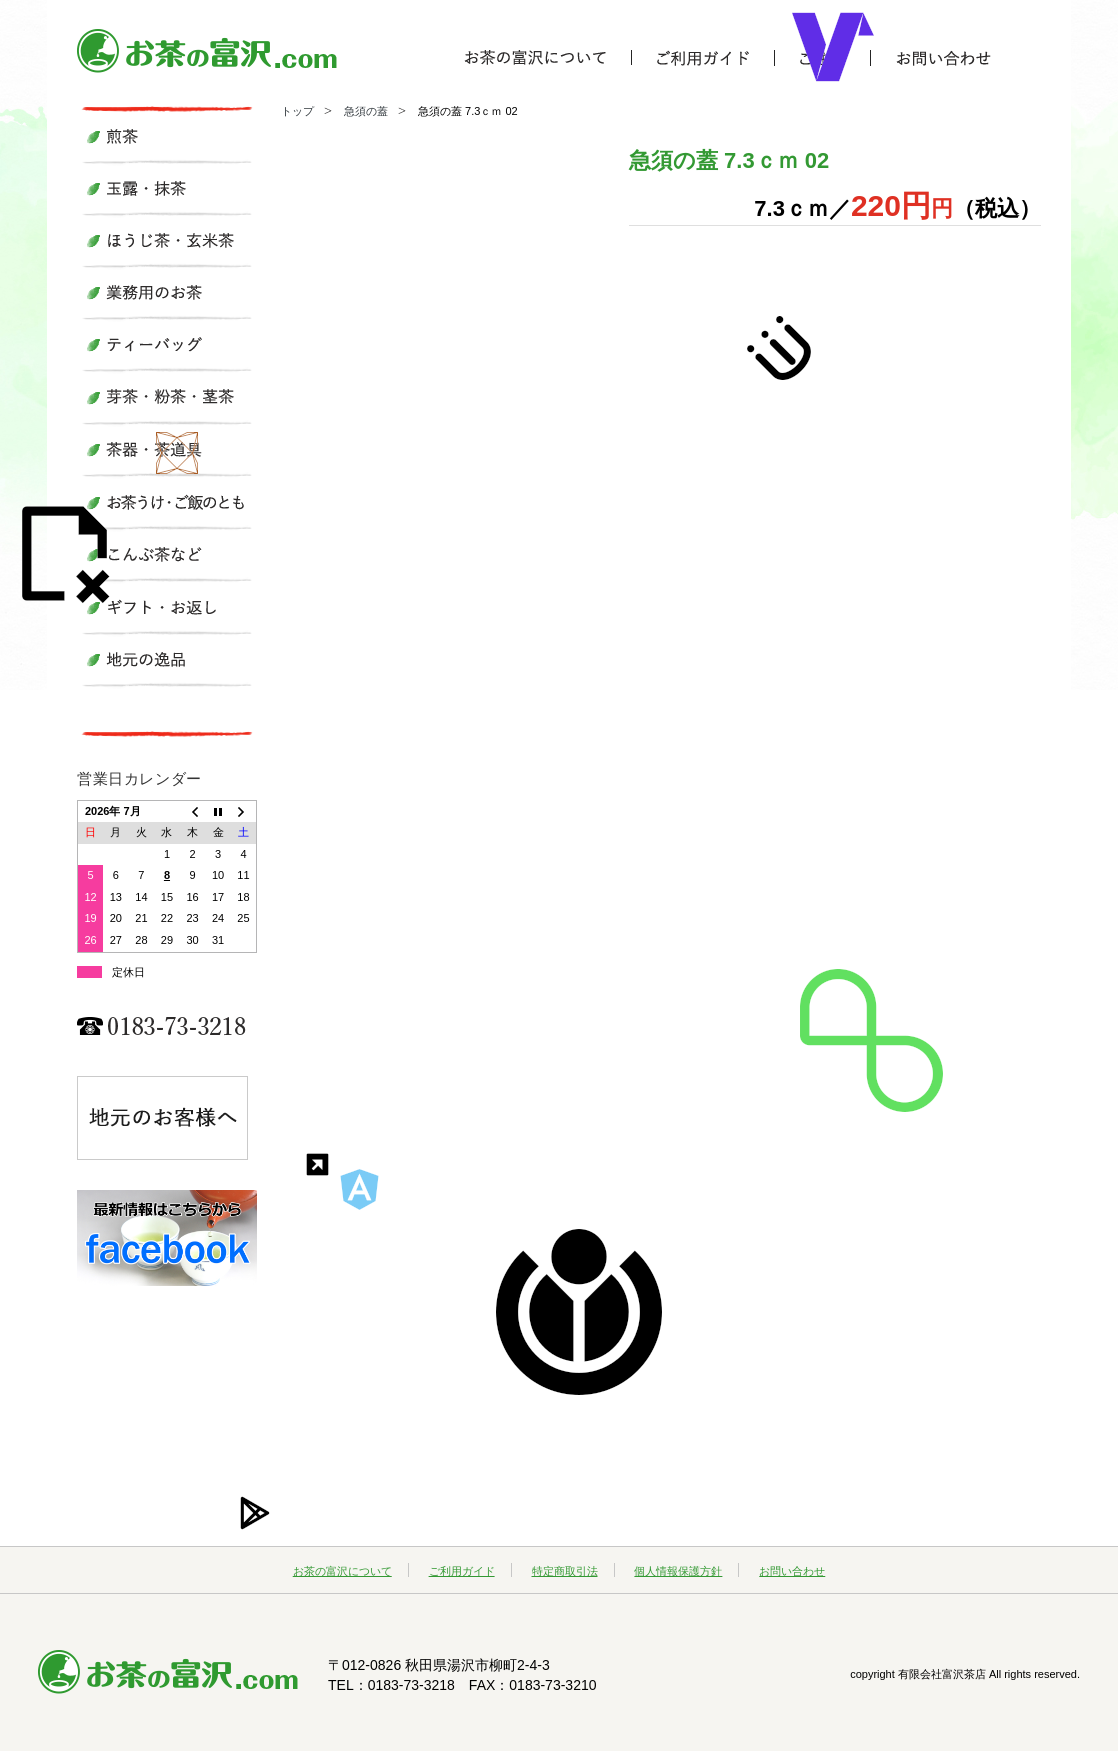 The width and height of the screenshot is (1118, 1751). Describe the element at coordinates (359, 1189) in the screenshot. I see `AngularJS framework logo` at that location.